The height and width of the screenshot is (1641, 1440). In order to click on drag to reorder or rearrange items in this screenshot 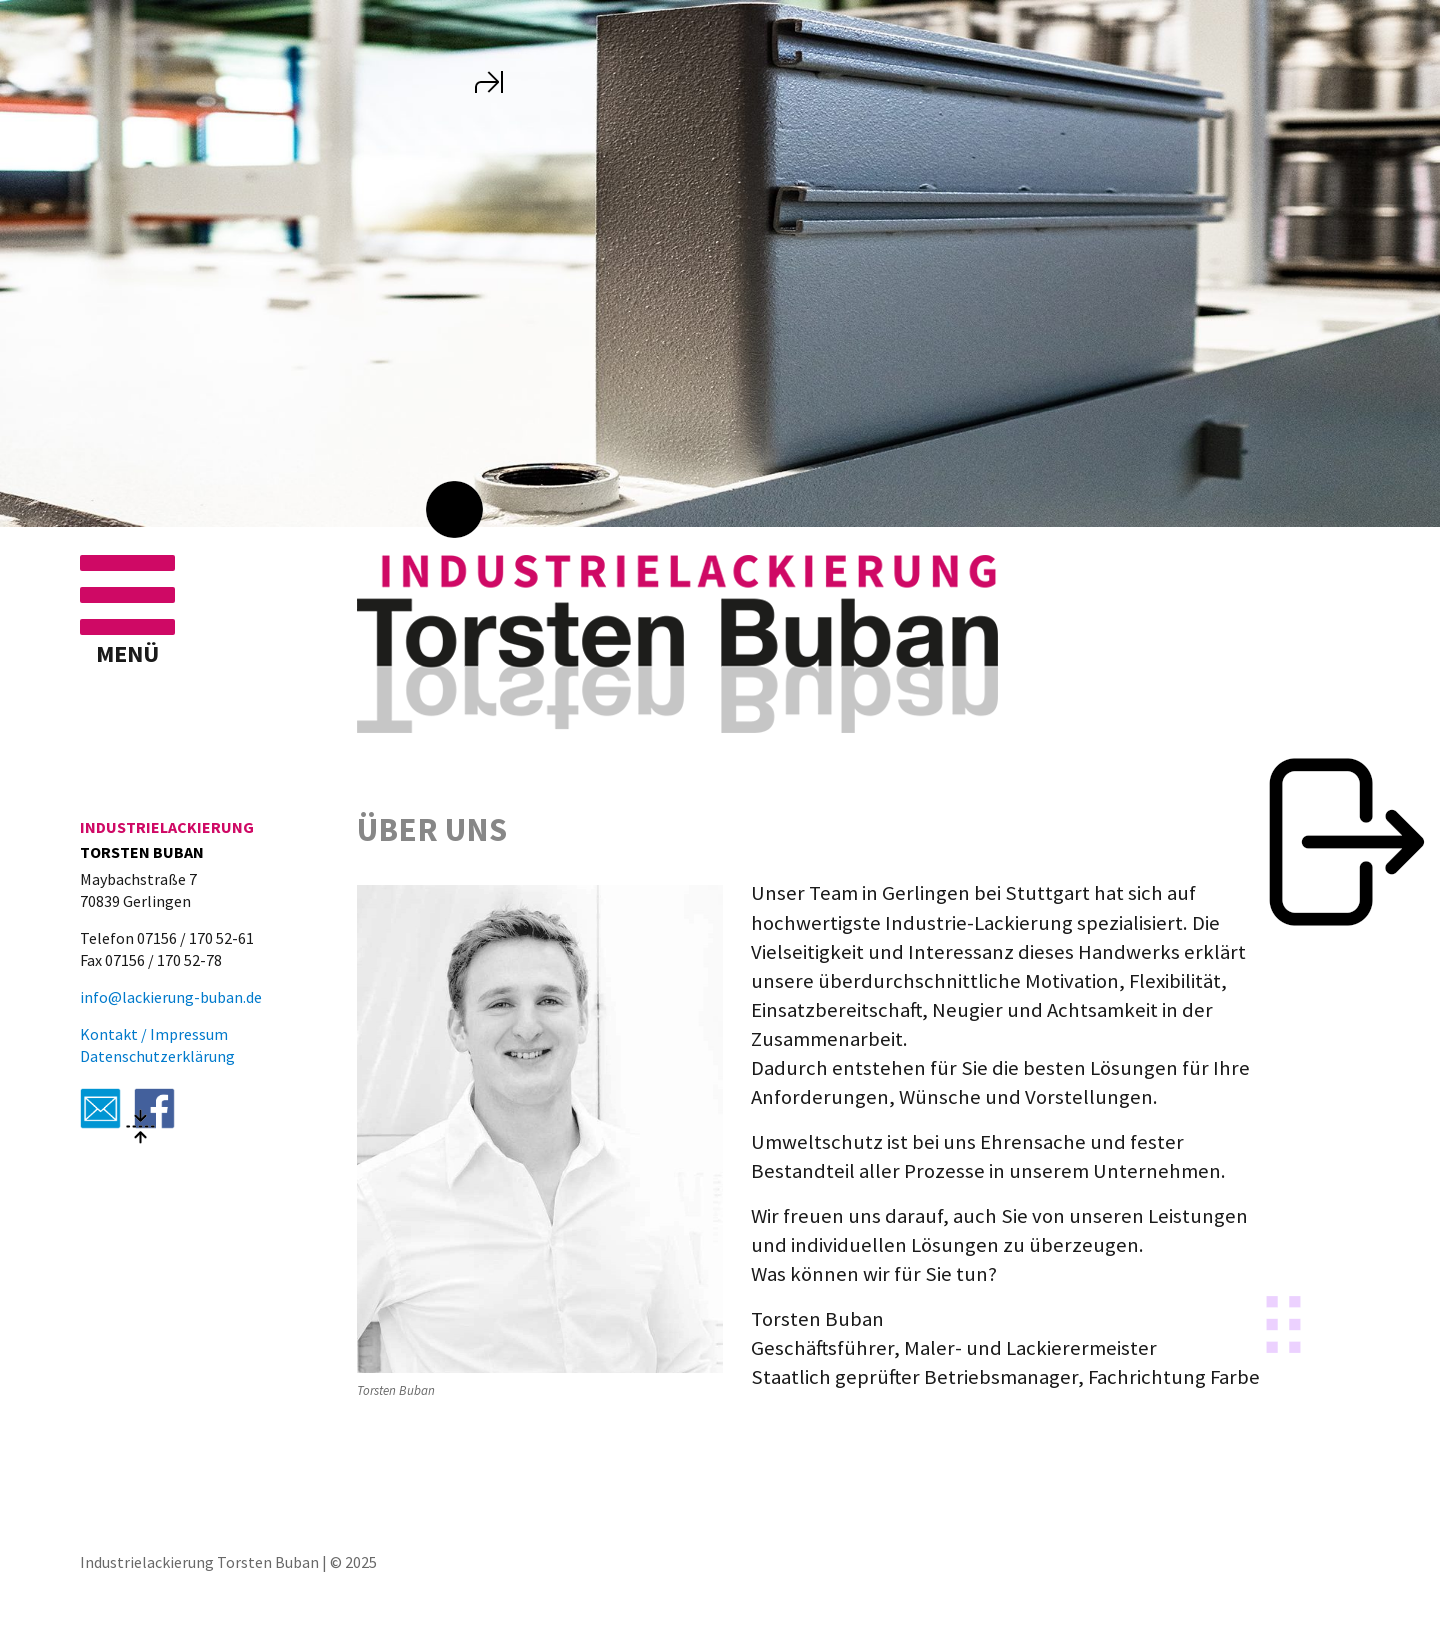, I will do `click(1283, 1324)`.